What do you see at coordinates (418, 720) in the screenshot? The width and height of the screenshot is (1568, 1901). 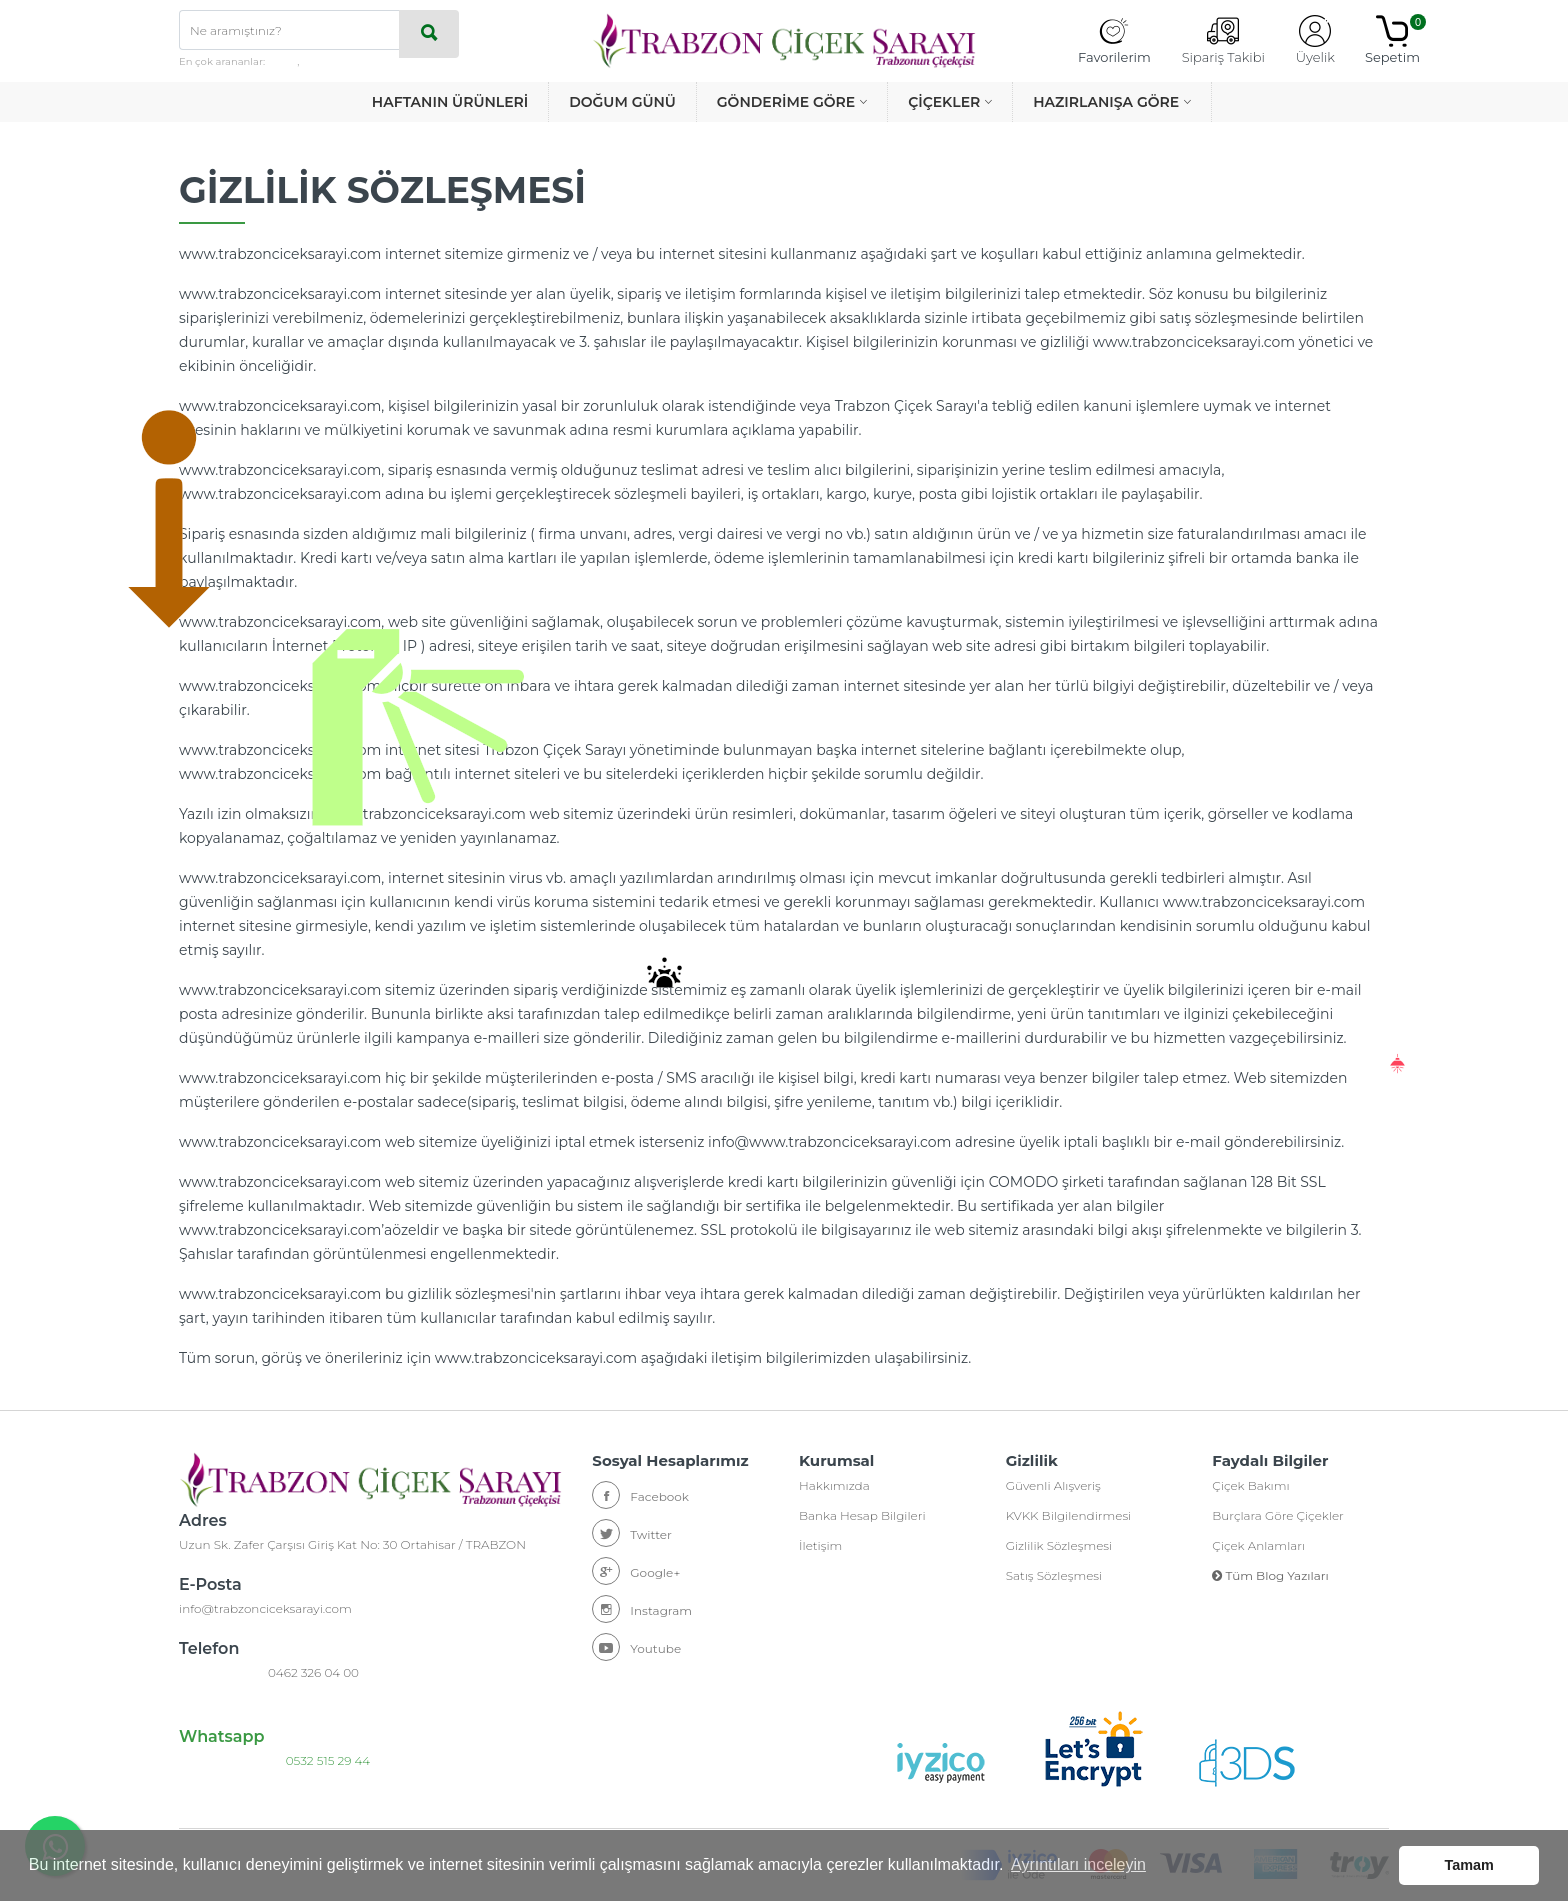 I see `access control or gated entry point` at bounding box center [418, 720].